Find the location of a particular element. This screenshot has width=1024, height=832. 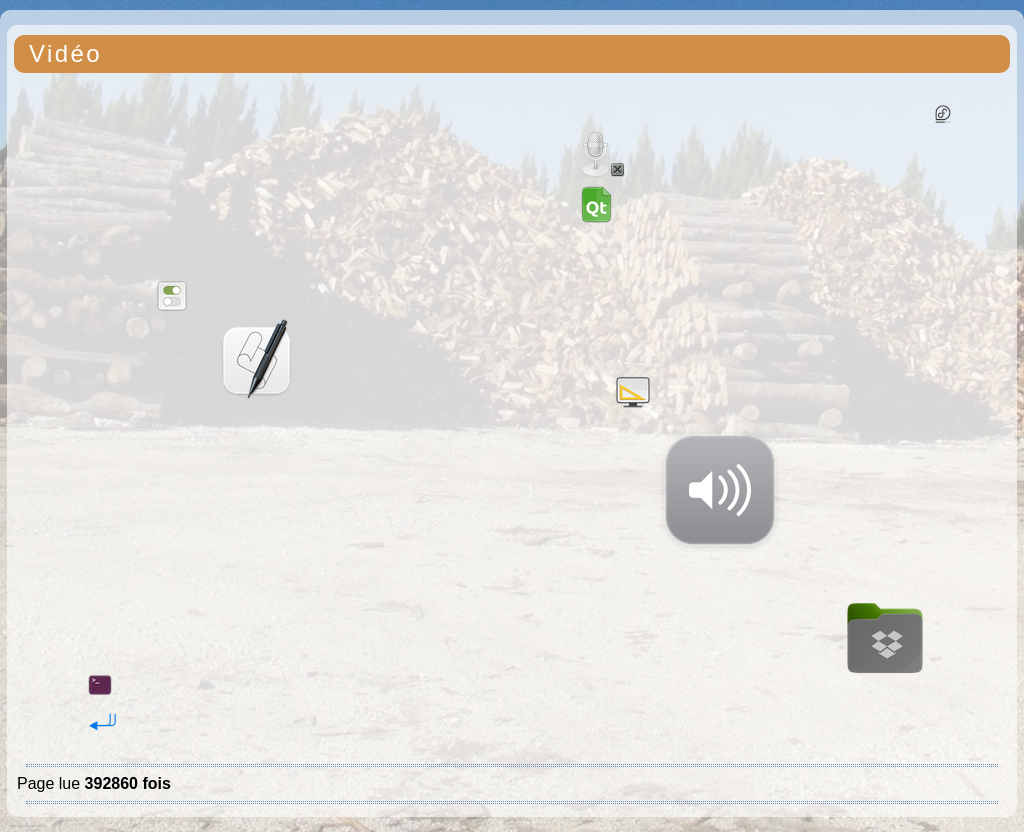

open gnome tweaks to customize system settings is located at coordinates (172, 296).